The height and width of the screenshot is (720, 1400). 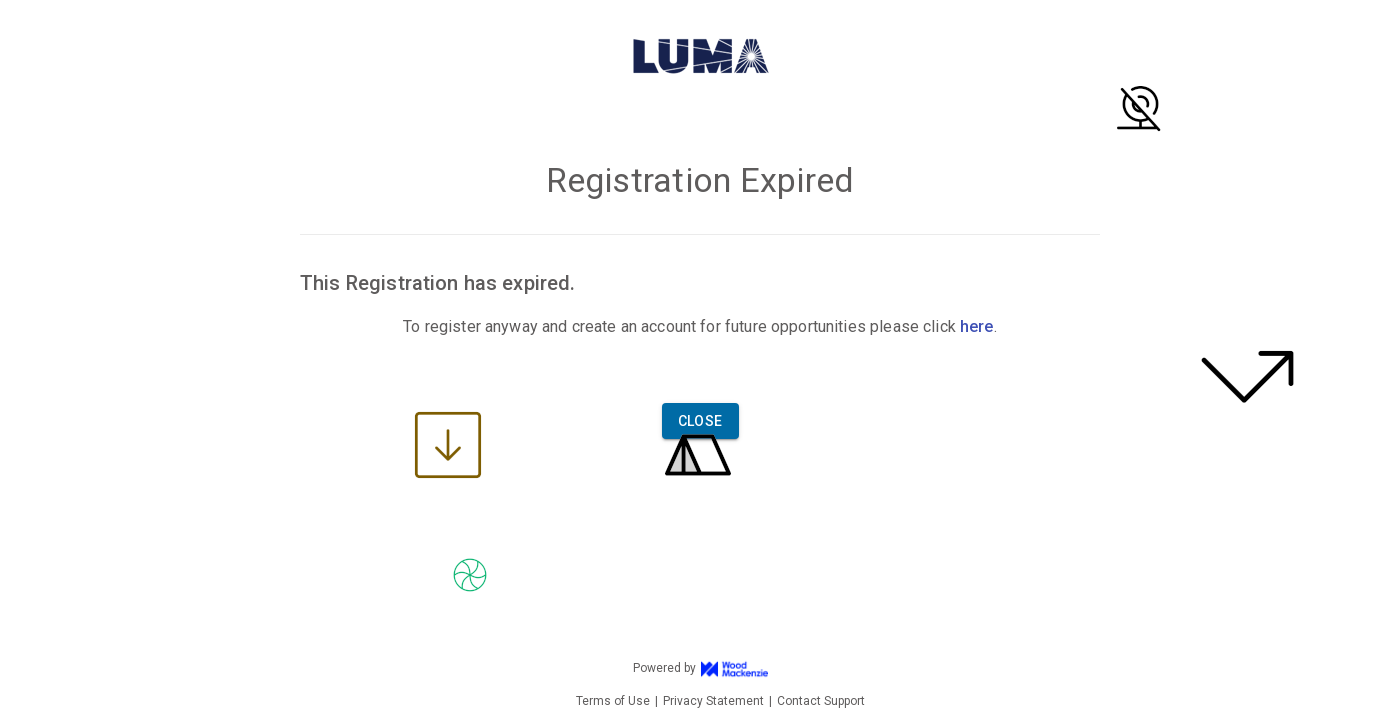 What do you see at coordinates (1140, 109) in the screenshot?
I see `camera is disabled or blocked` at bounding box center [1140, 109].